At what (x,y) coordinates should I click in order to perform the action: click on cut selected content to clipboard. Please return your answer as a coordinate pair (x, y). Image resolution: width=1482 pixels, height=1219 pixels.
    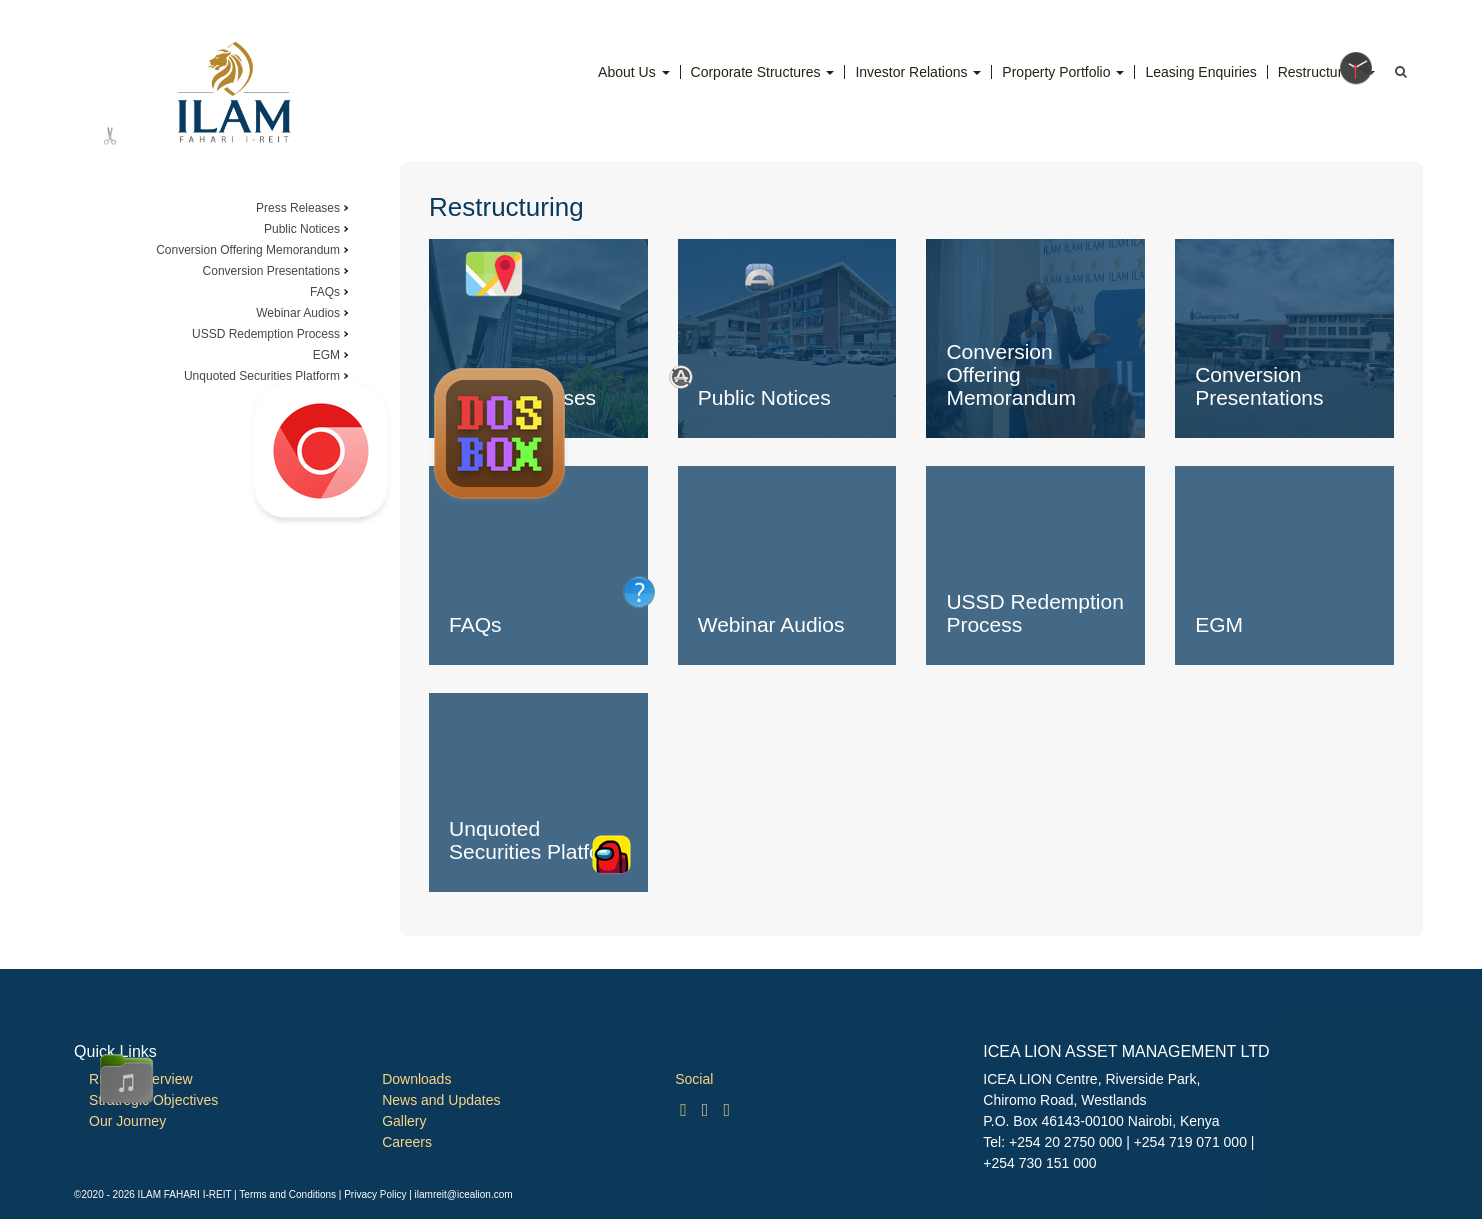
    Looking at the image, I should click on (110, 136).